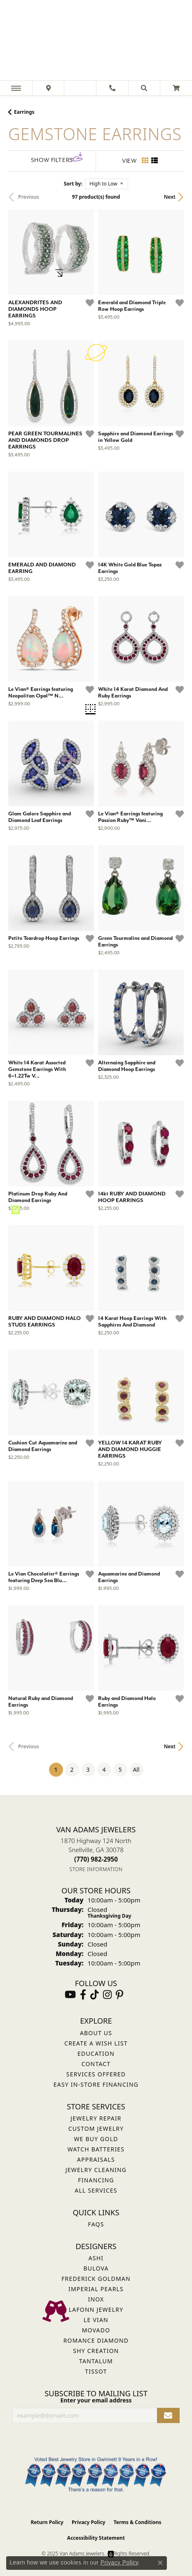 The image size is (192, 2576). What do you see at coordinates (56, 2311) in the screenshot?
I see `celebrate an achievement or milestone` at bounding box center [56, 2311].